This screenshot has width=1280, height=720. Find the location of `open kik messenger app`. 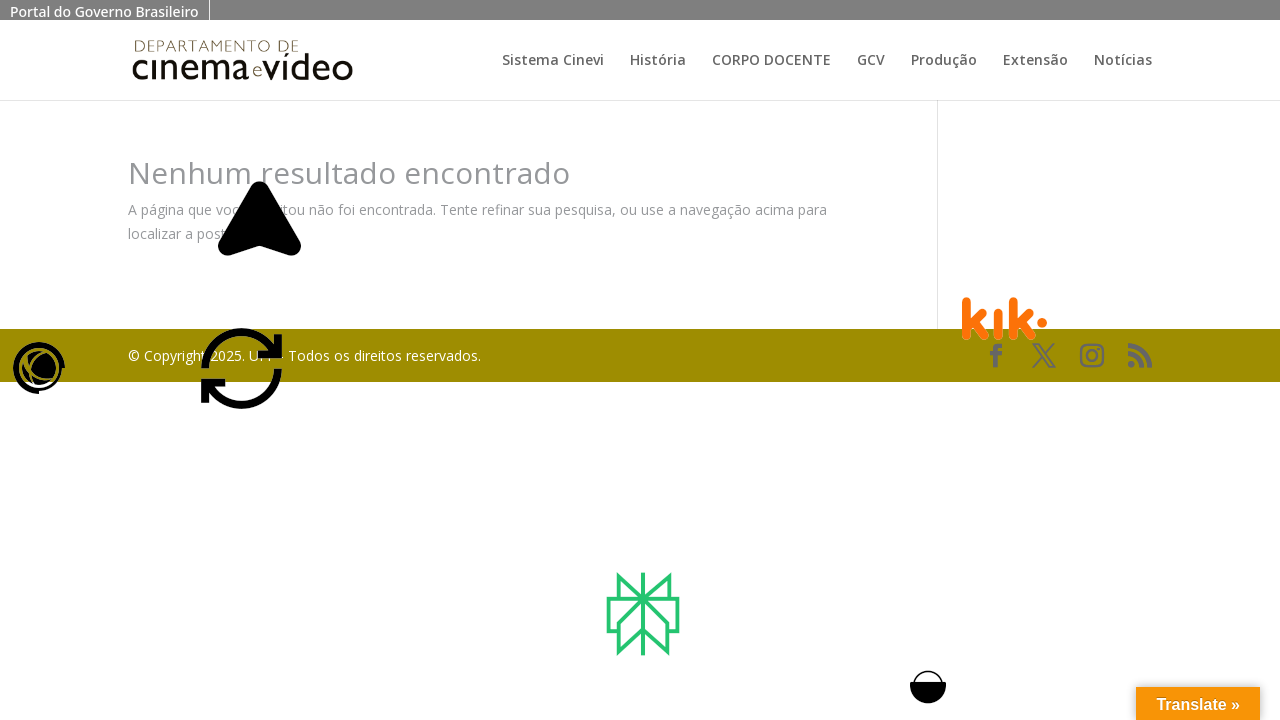

open kik messenger app is located at coordinates (1004, 318).